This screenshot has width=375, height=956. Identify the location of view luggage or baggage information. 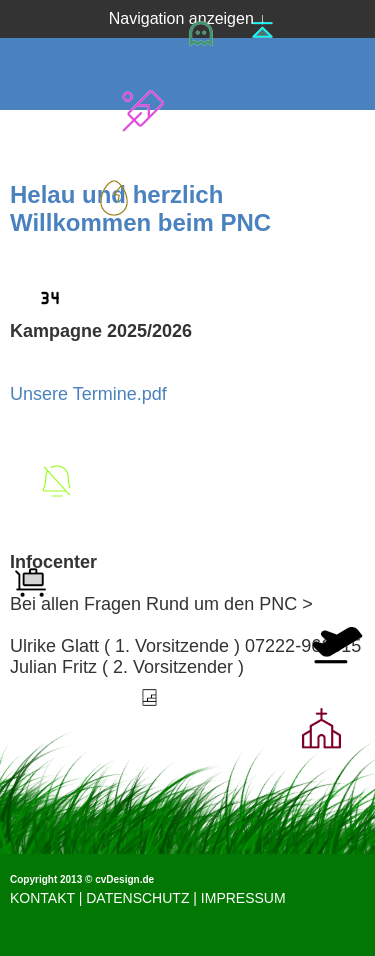
(30, 582).